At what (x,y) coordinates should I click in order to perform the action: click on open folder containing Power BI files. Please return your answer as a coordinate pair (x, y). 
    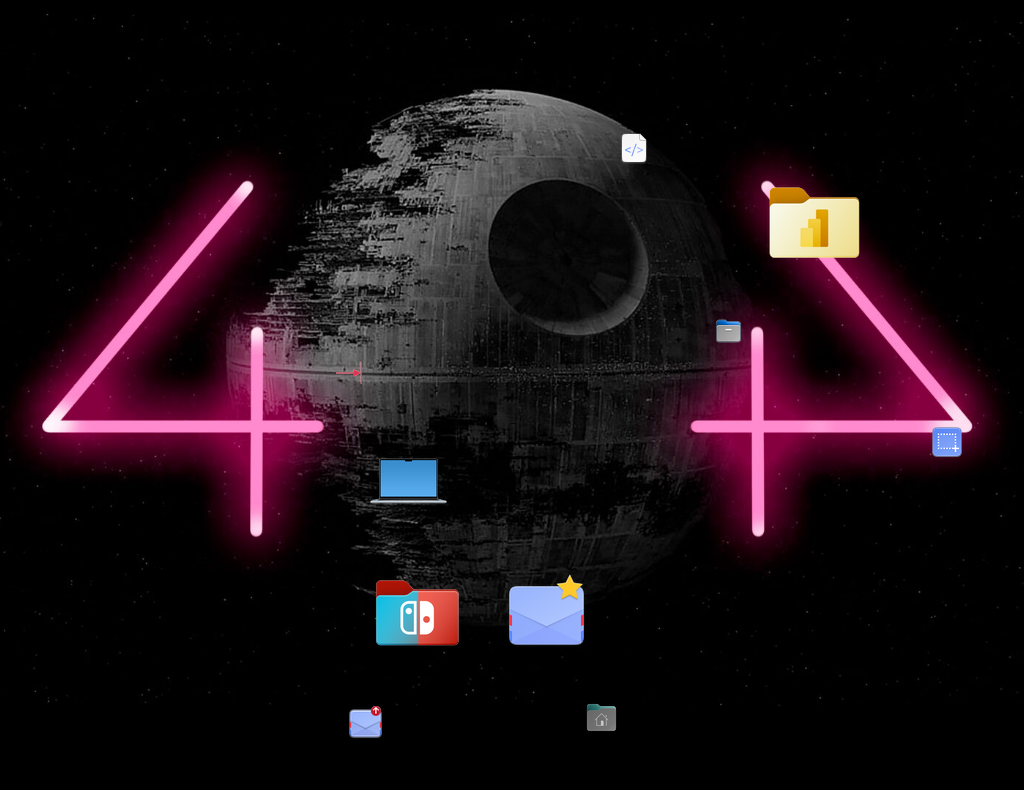
    Looking at the image, I should click on (814, 225).